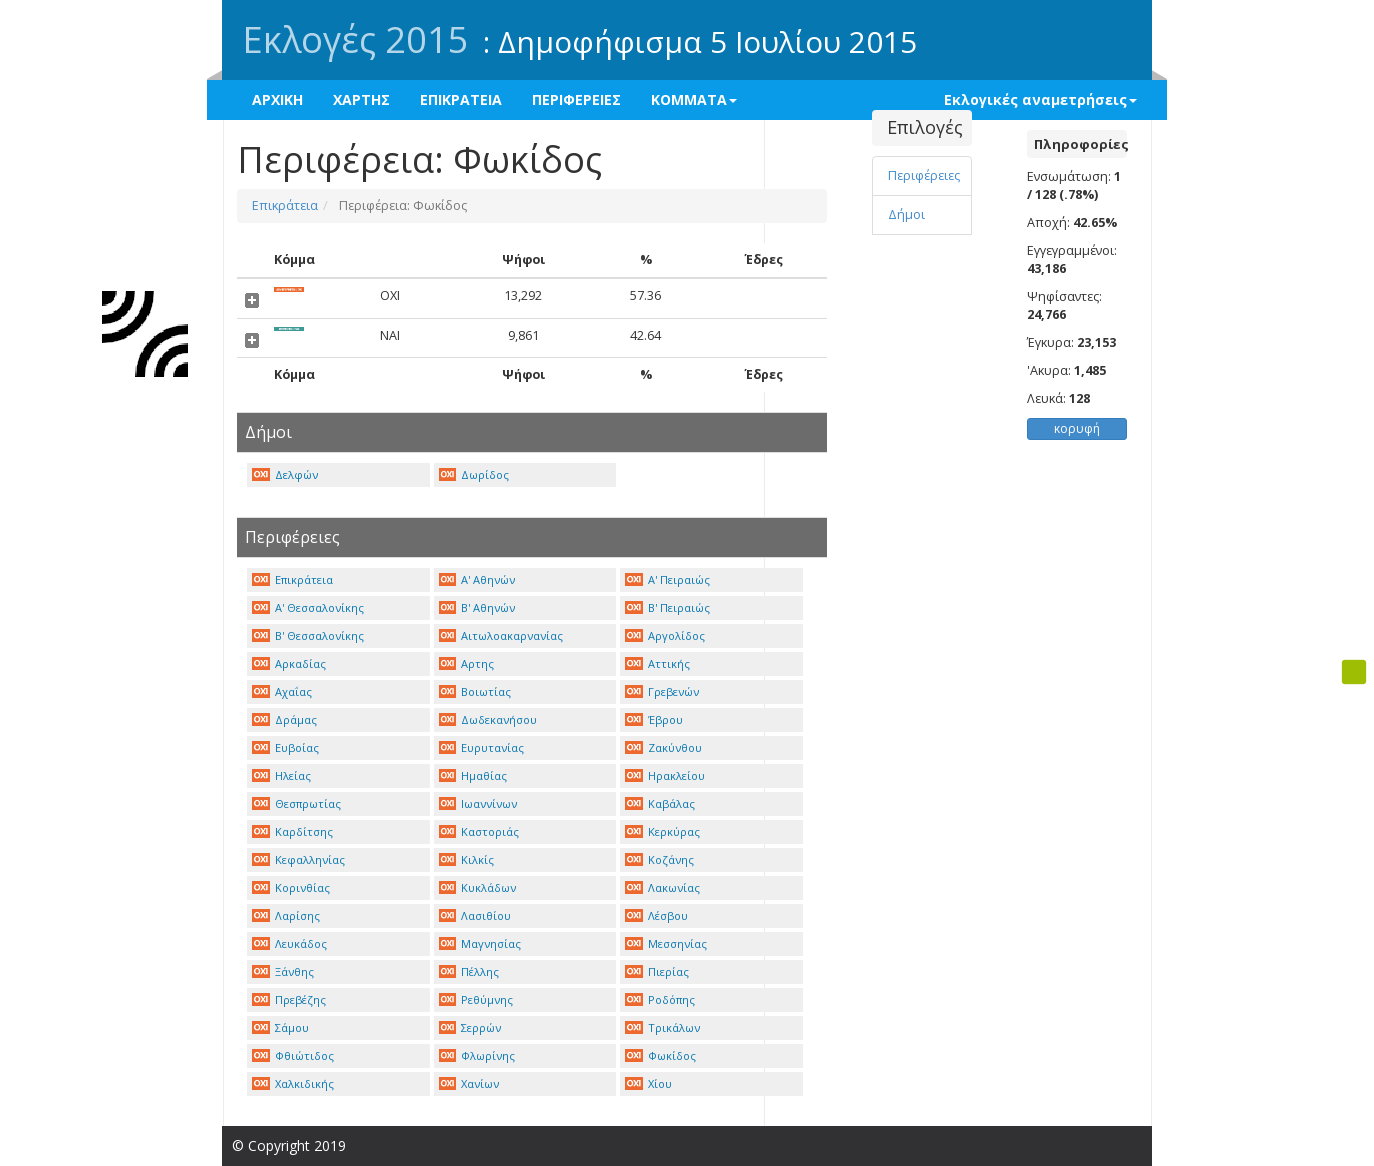 This screenshot has height=1166, width=1374. What do you see at coordinates (145, 334) in the screenshot?
I see `enable lens flare or light leak effect` at bounding box center [145, 334].